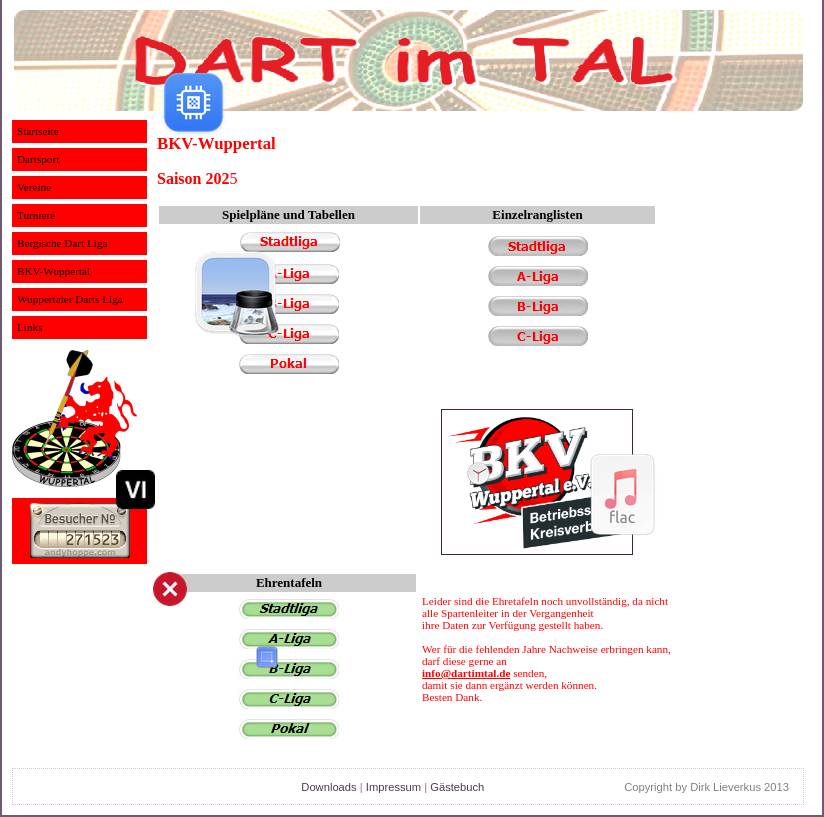 This screenshot has height=817, width=824. I want to click on access date and time settings, so click(478, 473).